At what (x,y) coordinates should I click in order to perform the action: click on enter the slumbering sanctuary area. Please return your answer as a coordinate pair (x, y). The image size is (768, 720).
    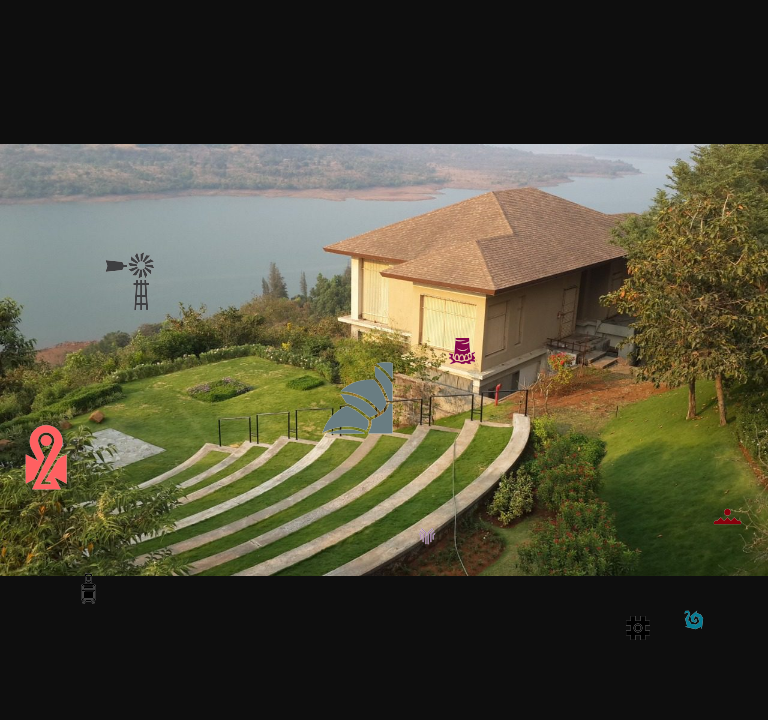
    Looking at the image, I should click on (427, 536).